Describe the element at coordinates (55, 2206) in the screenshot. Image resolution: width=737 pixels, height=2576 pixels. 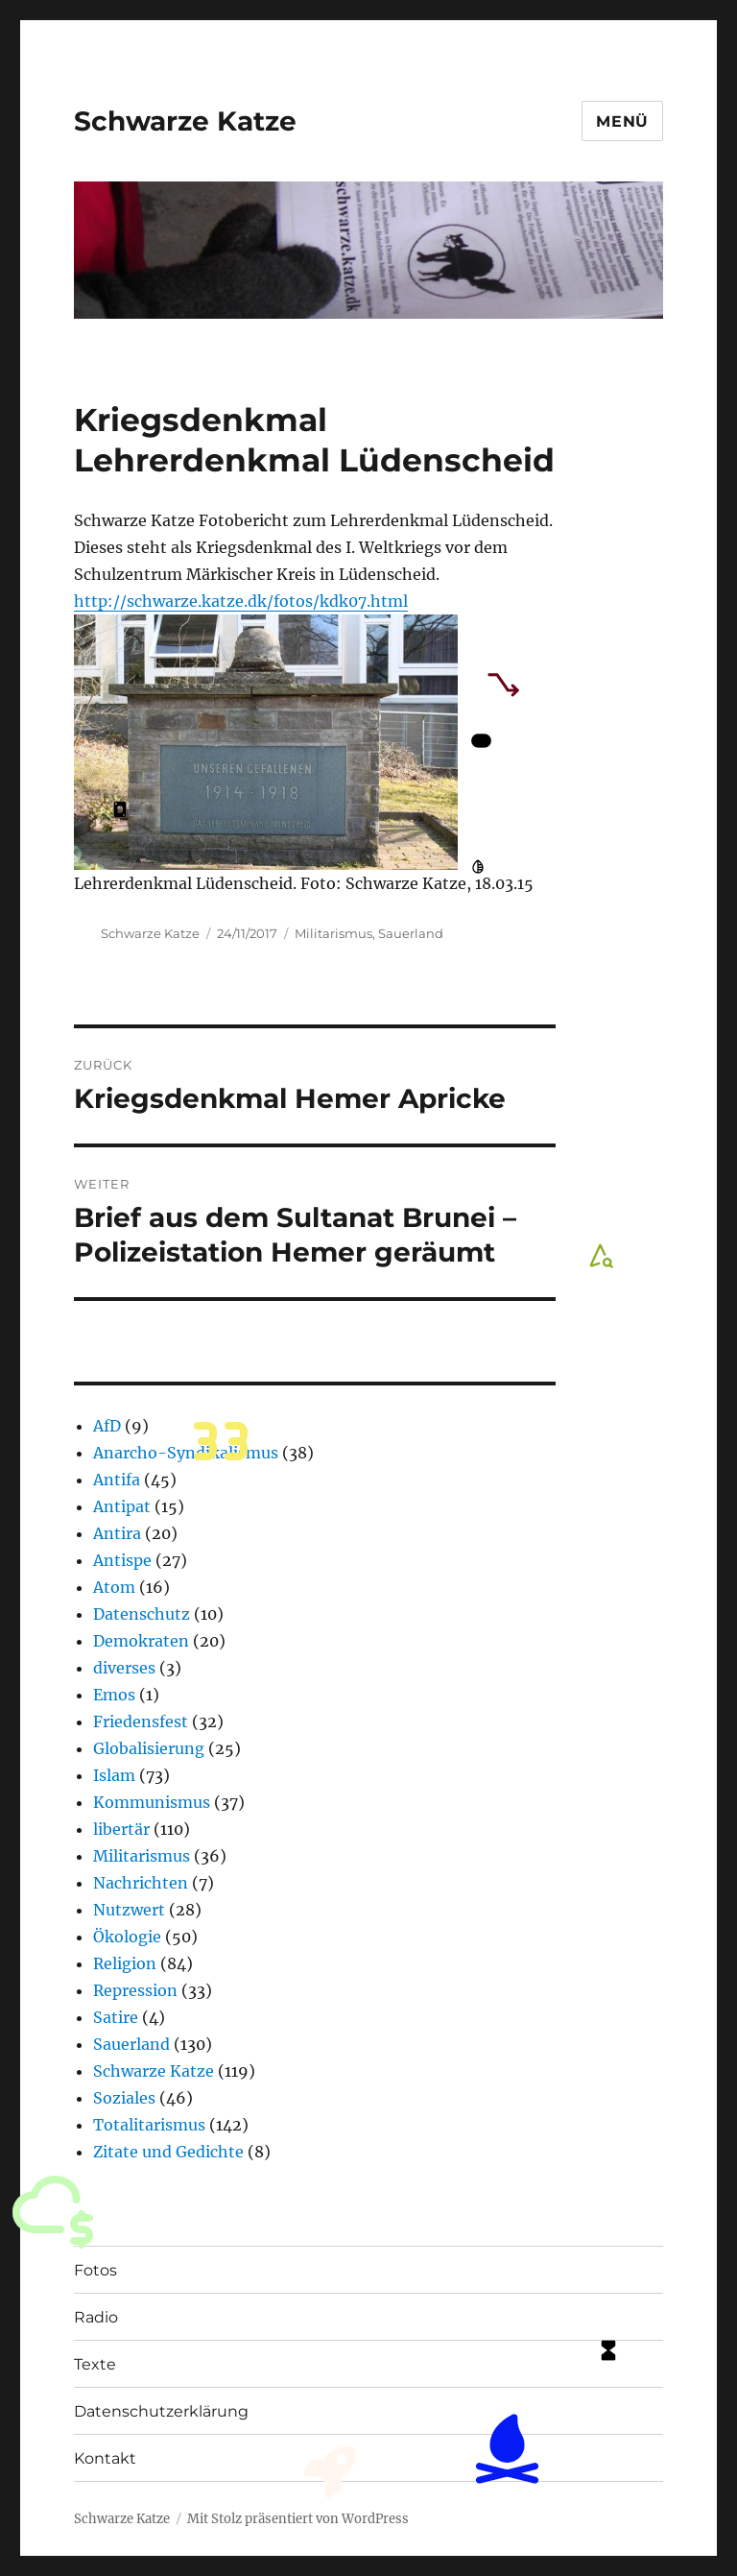
I see `view cloud storage pricing or billing` at that location.